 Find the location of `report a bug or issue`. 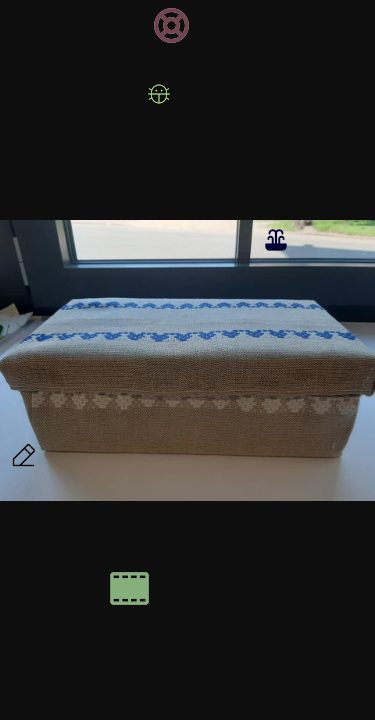

report a bug or issue is located at coordinates (159, 94).